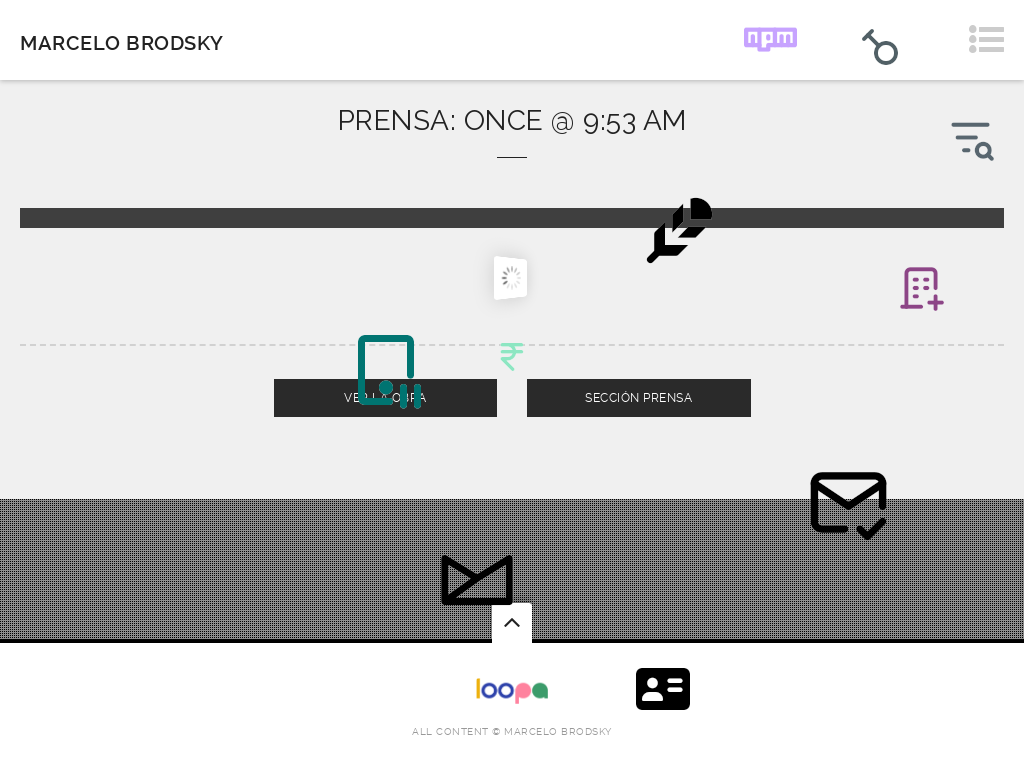 This screenshot has width=1024, height=759. Describe the element at coordinates (386, 370) in the screenshot. I see `pause media playback on tablet device` at that location.